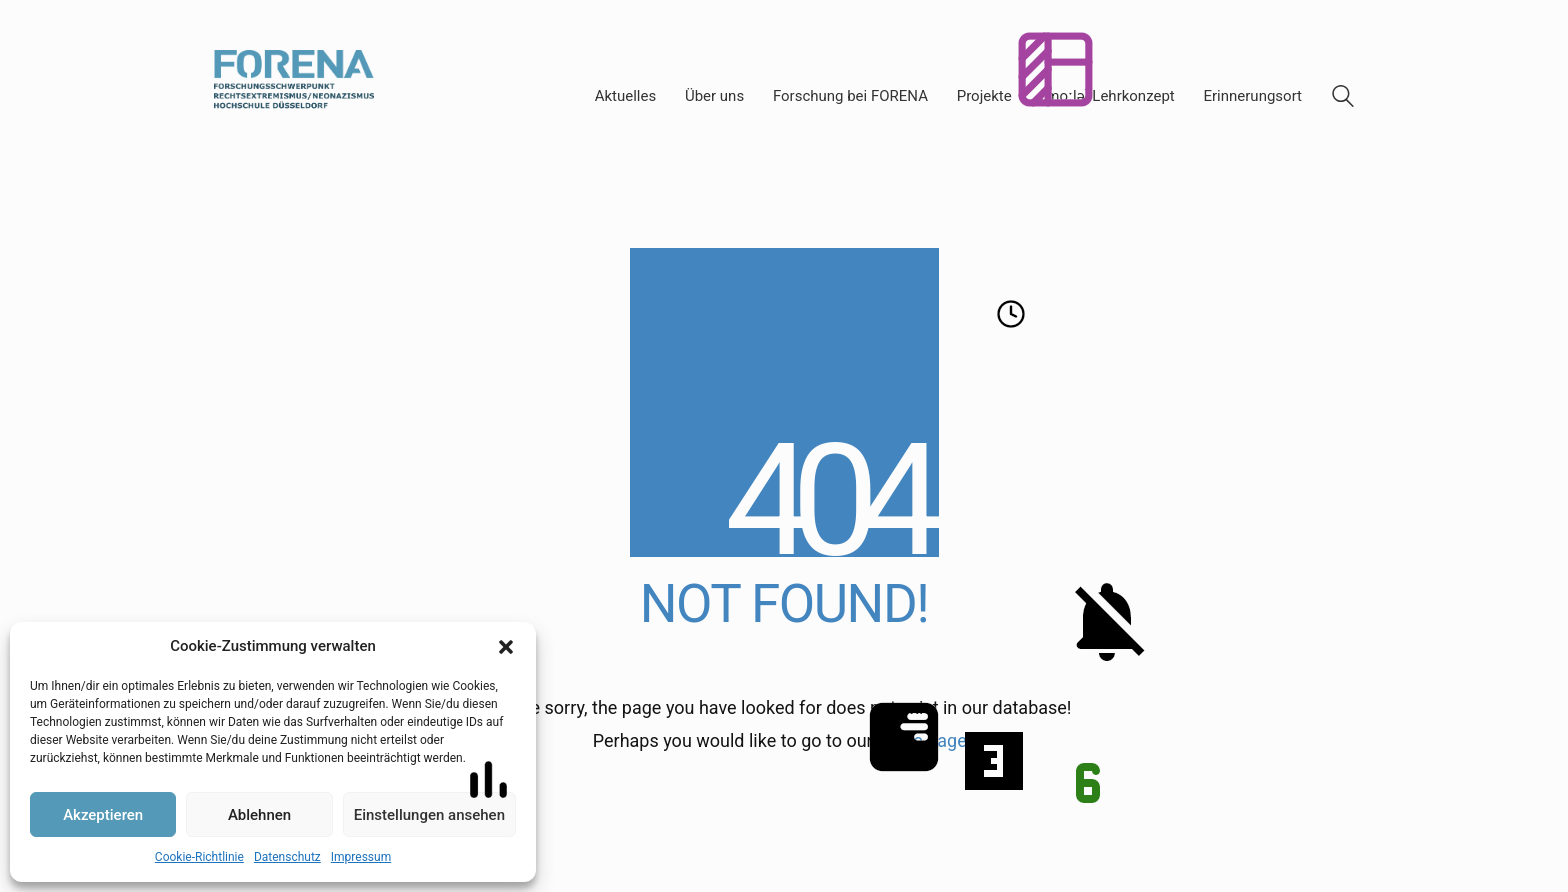 The width and height of the screenshot is (1568, 892). I want to click on view time or clock settings, so click(1011, 314).